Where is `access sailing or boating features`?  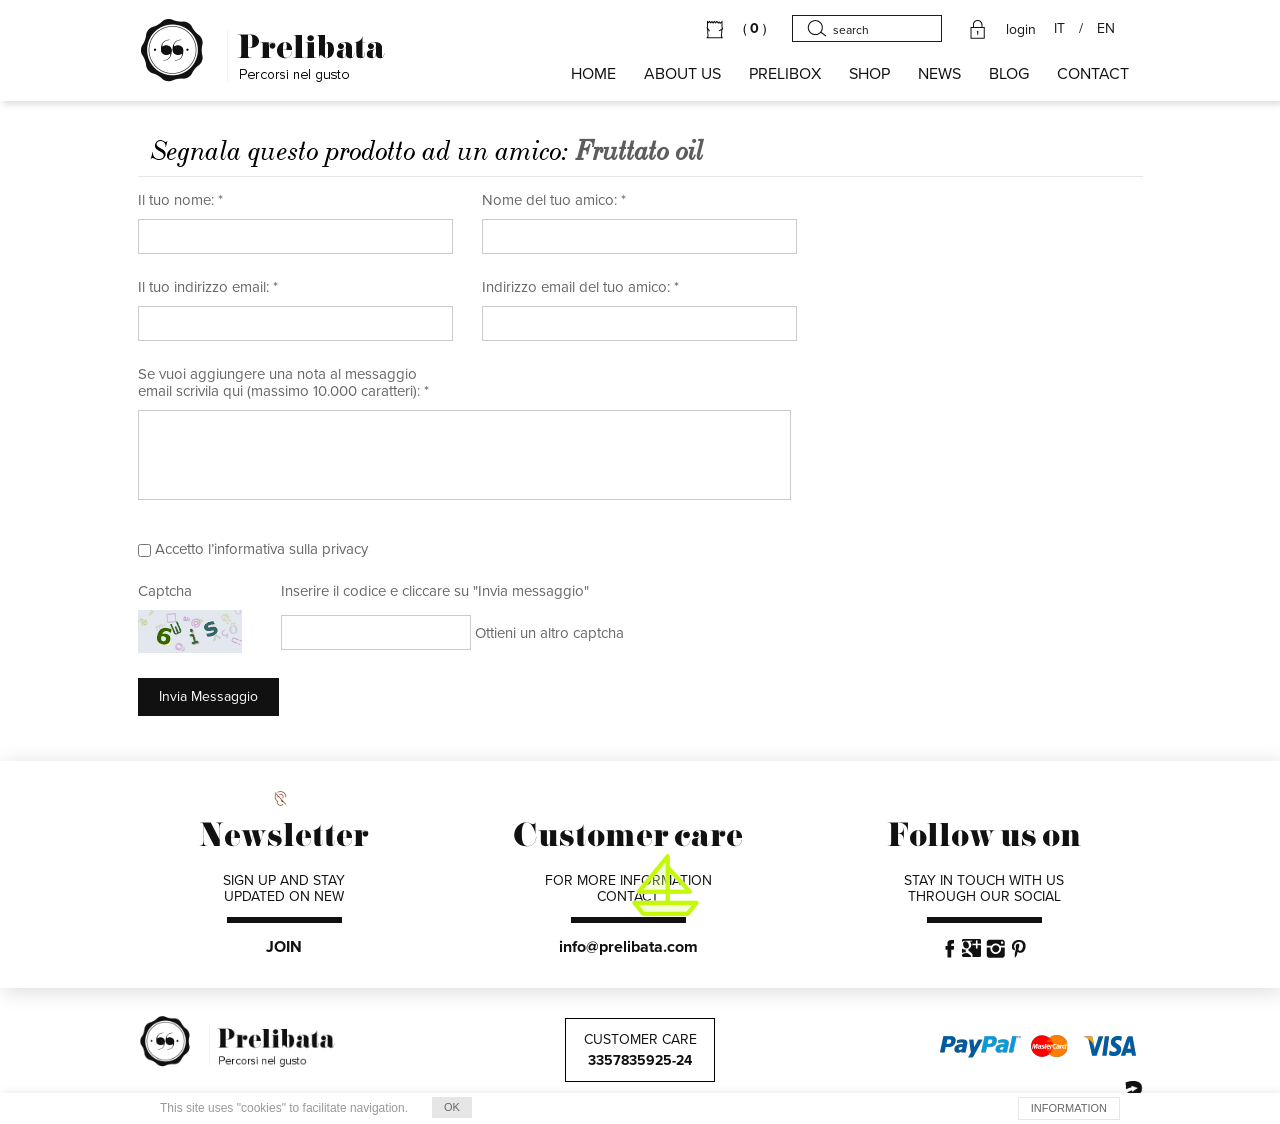
access sailing or boating features is located at coordinates (665, 889).